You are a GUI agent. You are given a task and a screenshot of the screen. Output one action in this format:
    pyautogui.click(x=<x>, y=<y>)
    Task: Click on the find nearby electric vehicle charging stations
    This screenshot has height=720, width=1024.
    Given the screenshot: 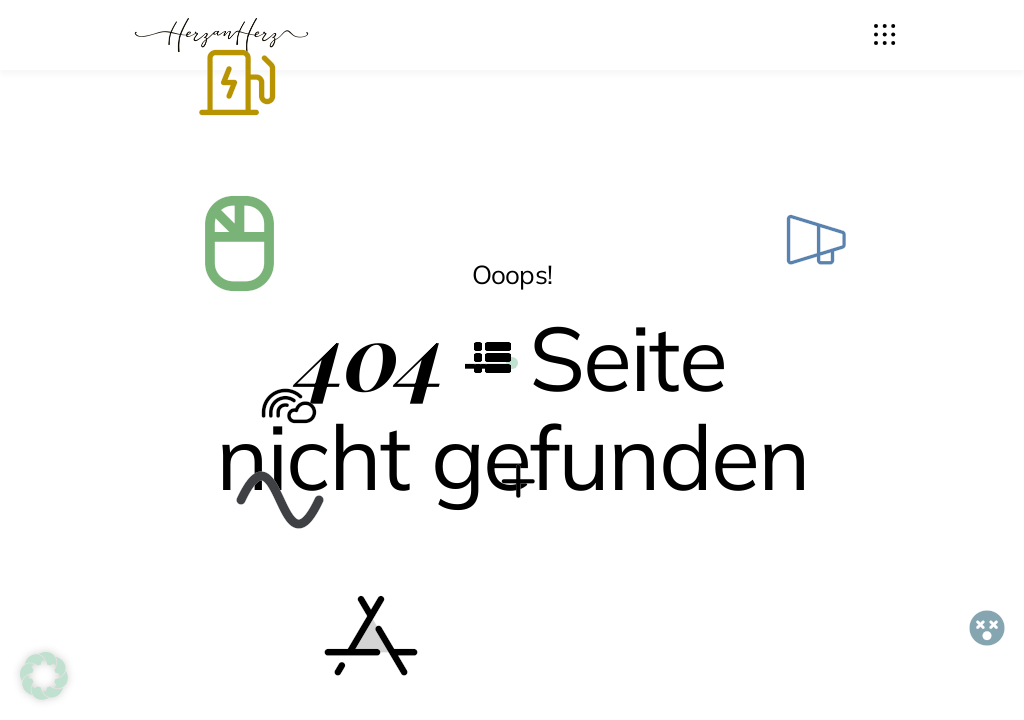 What is the action you would take?
    pyautogui.click(x=234, y=82)
    